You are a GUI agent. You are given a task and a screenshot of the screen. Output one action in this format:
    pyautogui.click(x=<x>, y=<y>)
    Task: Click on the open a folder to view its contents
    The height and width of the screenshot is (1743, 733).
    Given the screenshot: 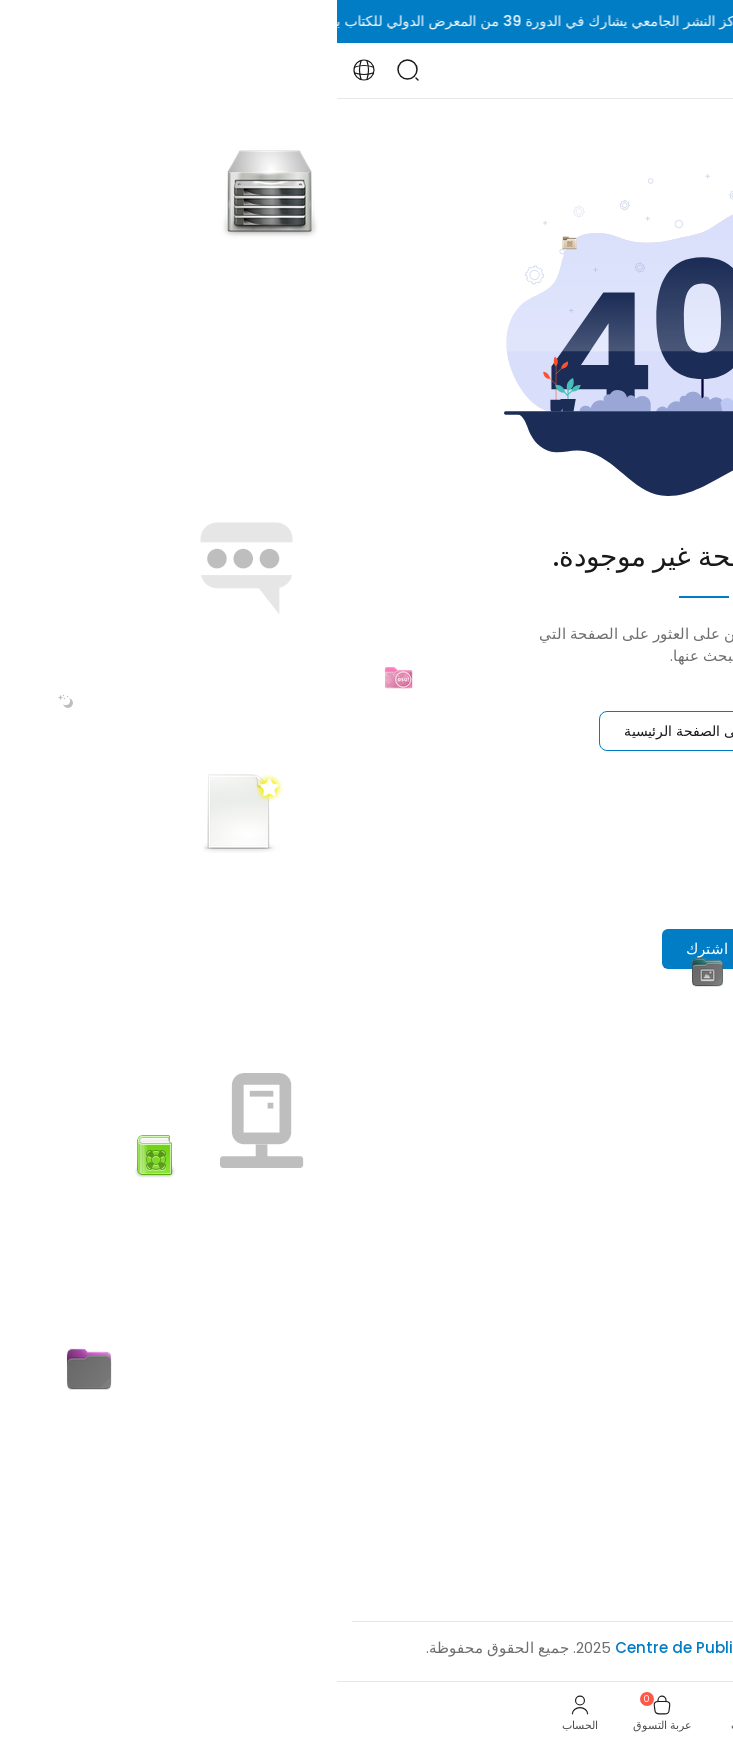 What is the action you would take?
    pyautogui.click(x=89, y=1369)
    